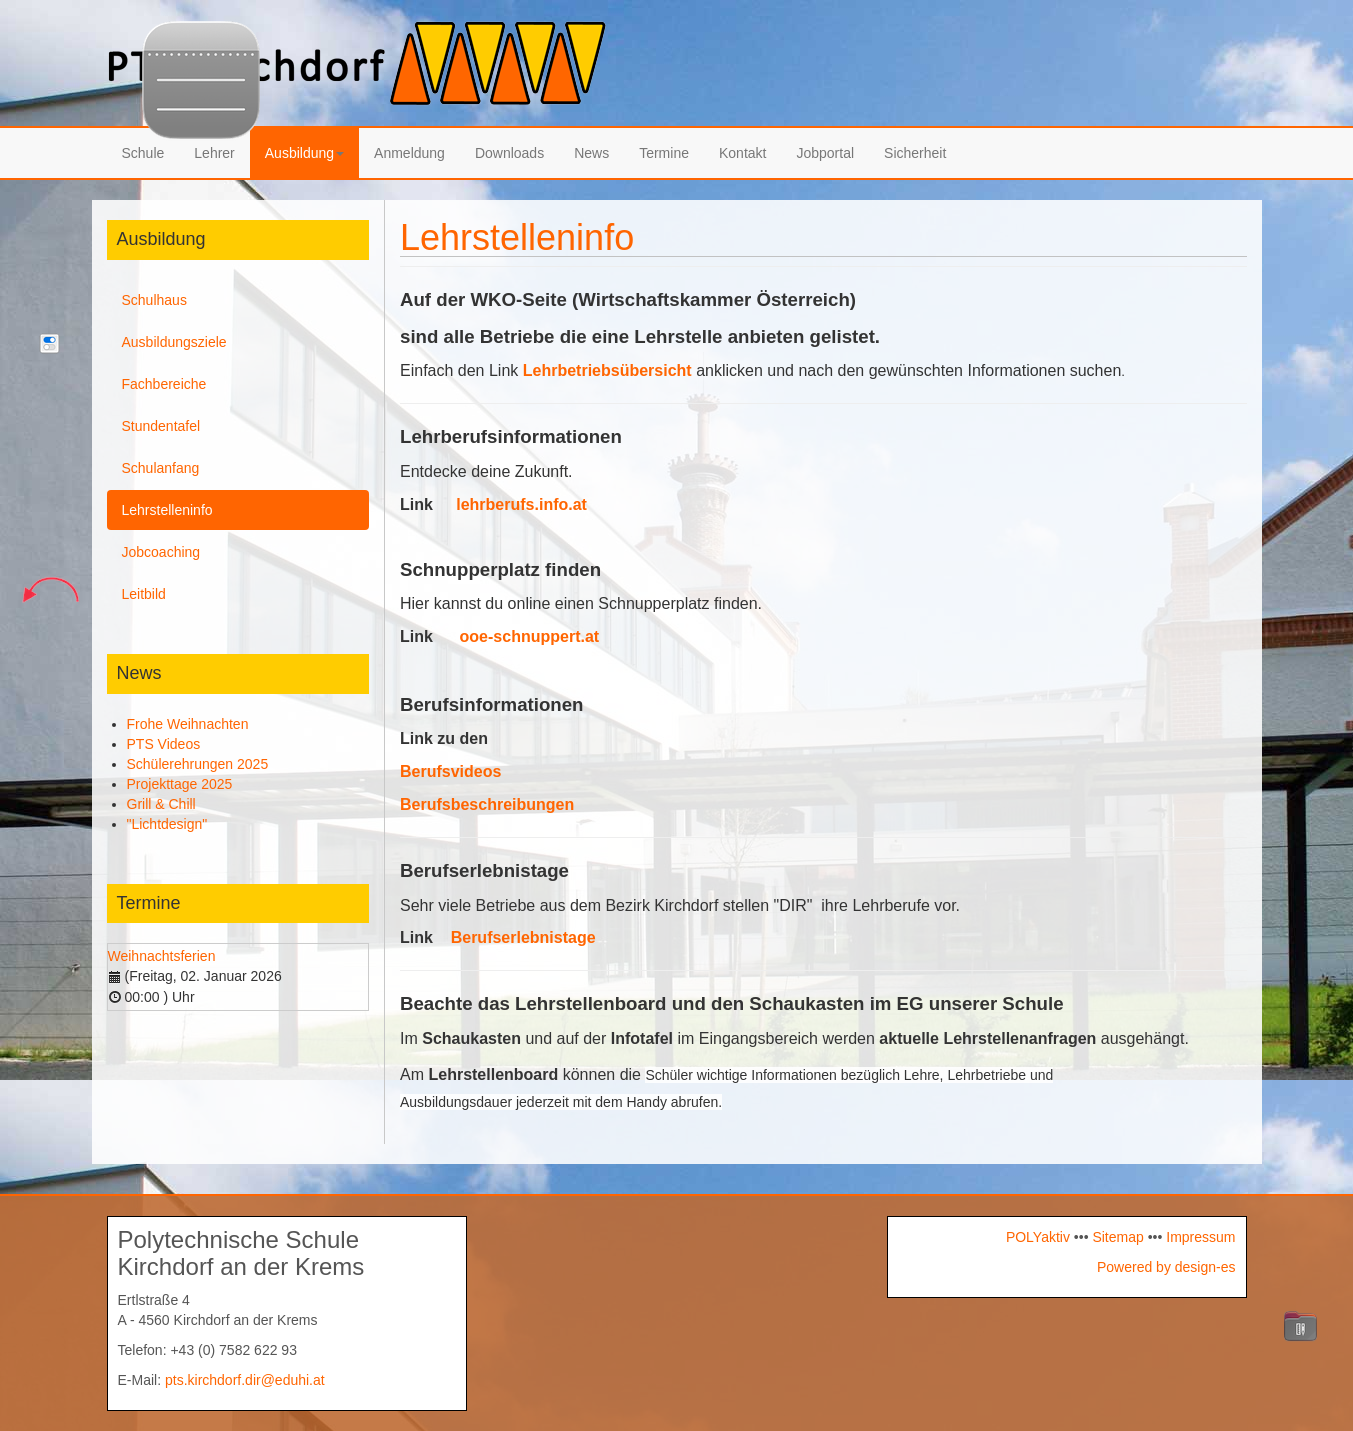 This screenshot has width=1353, height=1431. What do you see at coordinates (49, 343) in the screenshot?
I see `open system settings or preferences` at bounding box center [49, 343].